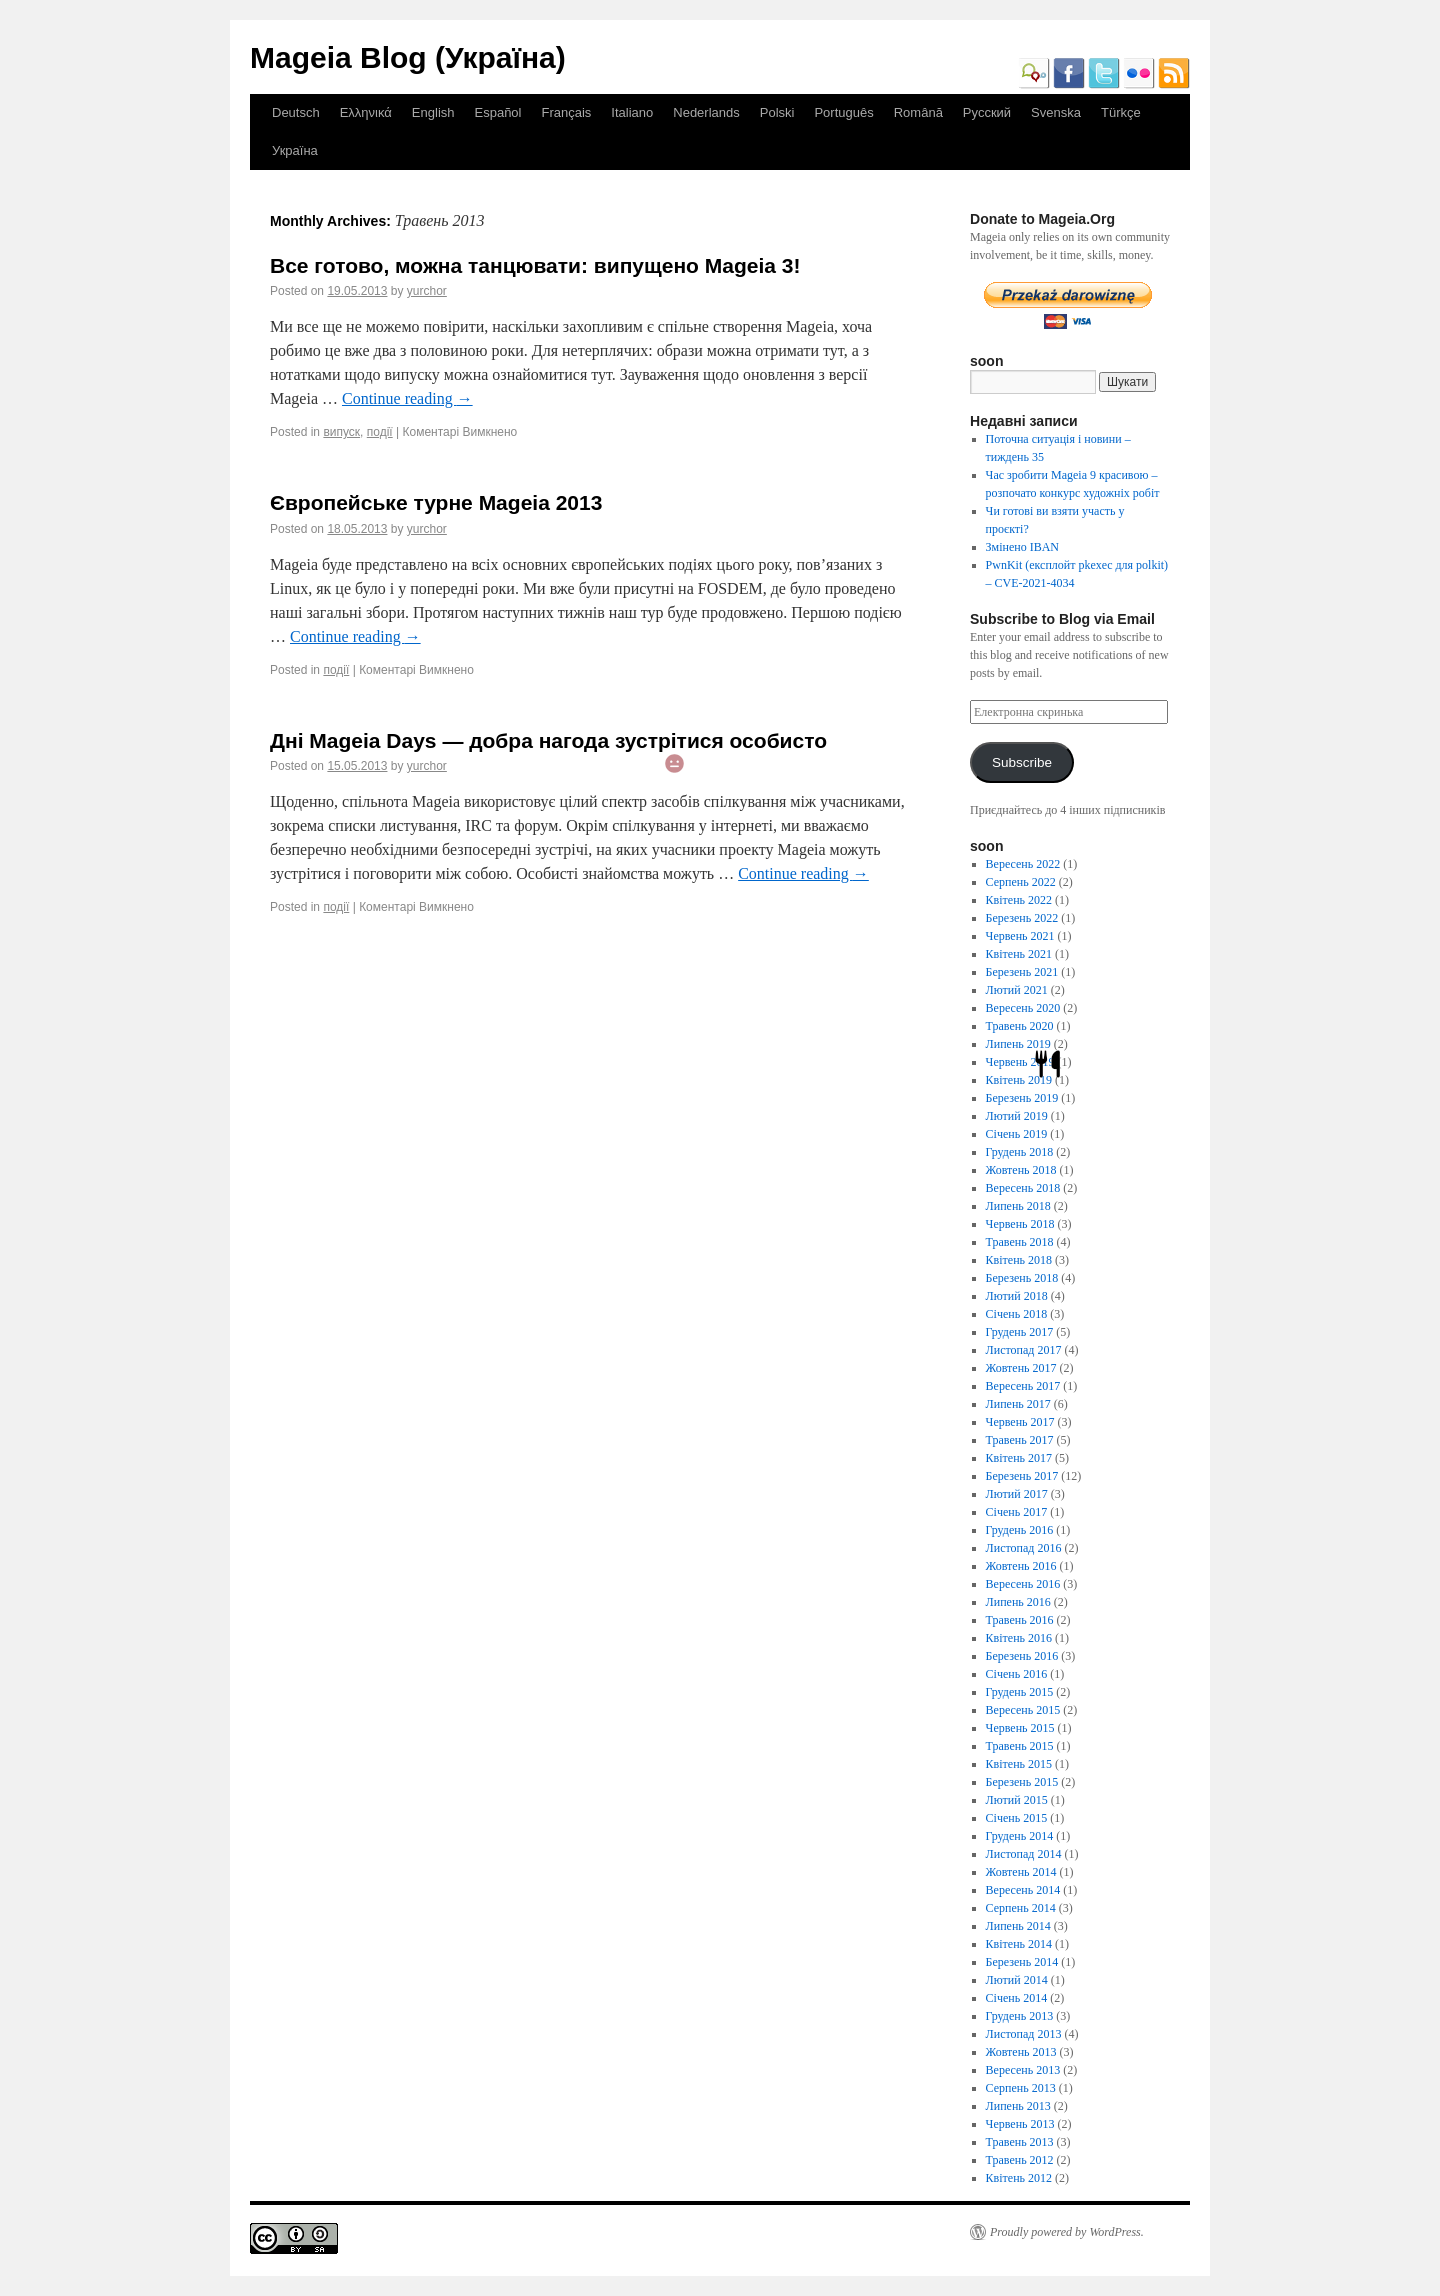 The width and height of the screenshot is (1440, 2296). Describe the element at coordinates (674, 763) in the screenshot. I see `rate experience as neutral or average` at that location.